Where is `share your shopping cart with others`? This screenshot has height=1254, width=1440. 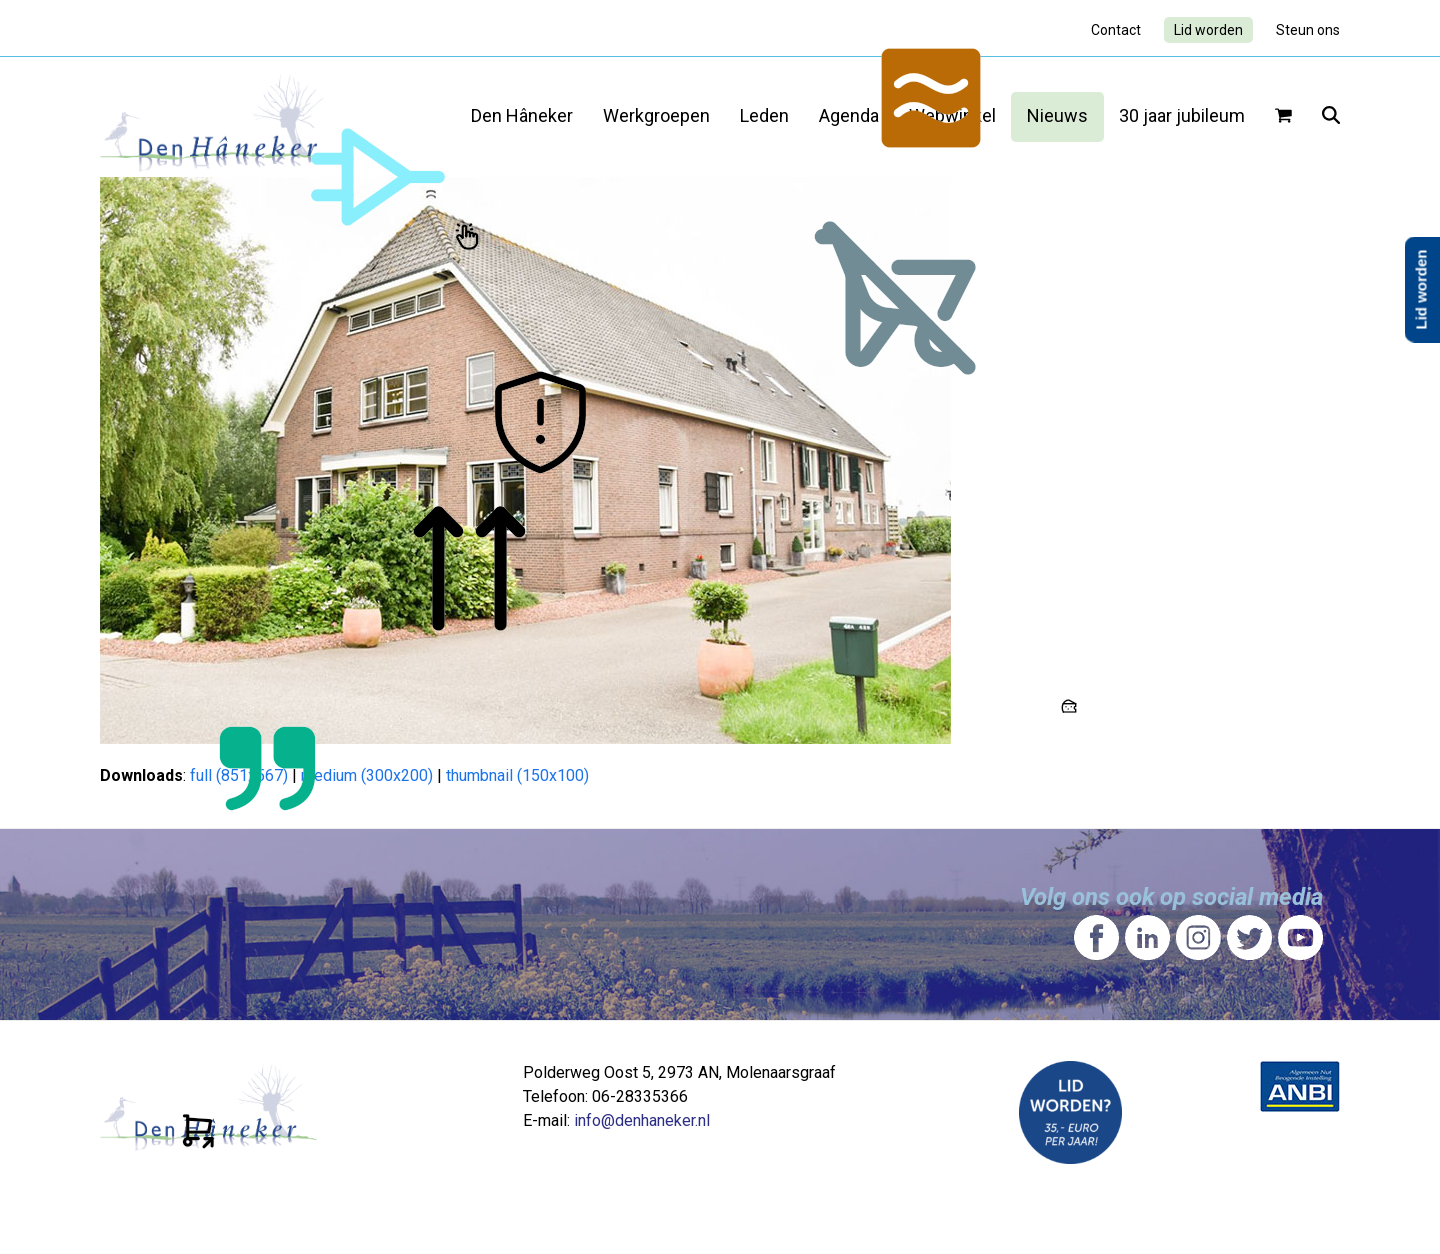 share your shopping cart with others is located at coordinates (197, 1130).